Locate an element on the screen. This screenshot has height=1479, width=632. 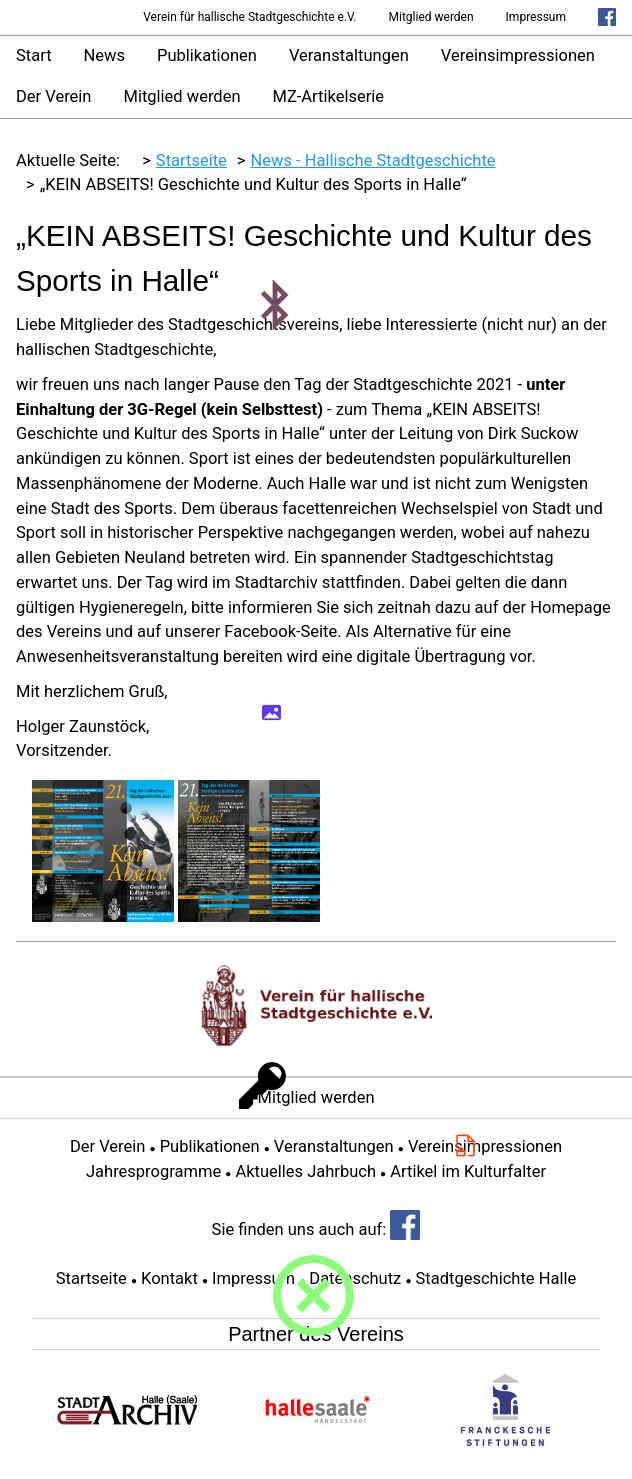
close the current window or dialog is located at coordinates (313, 1295).